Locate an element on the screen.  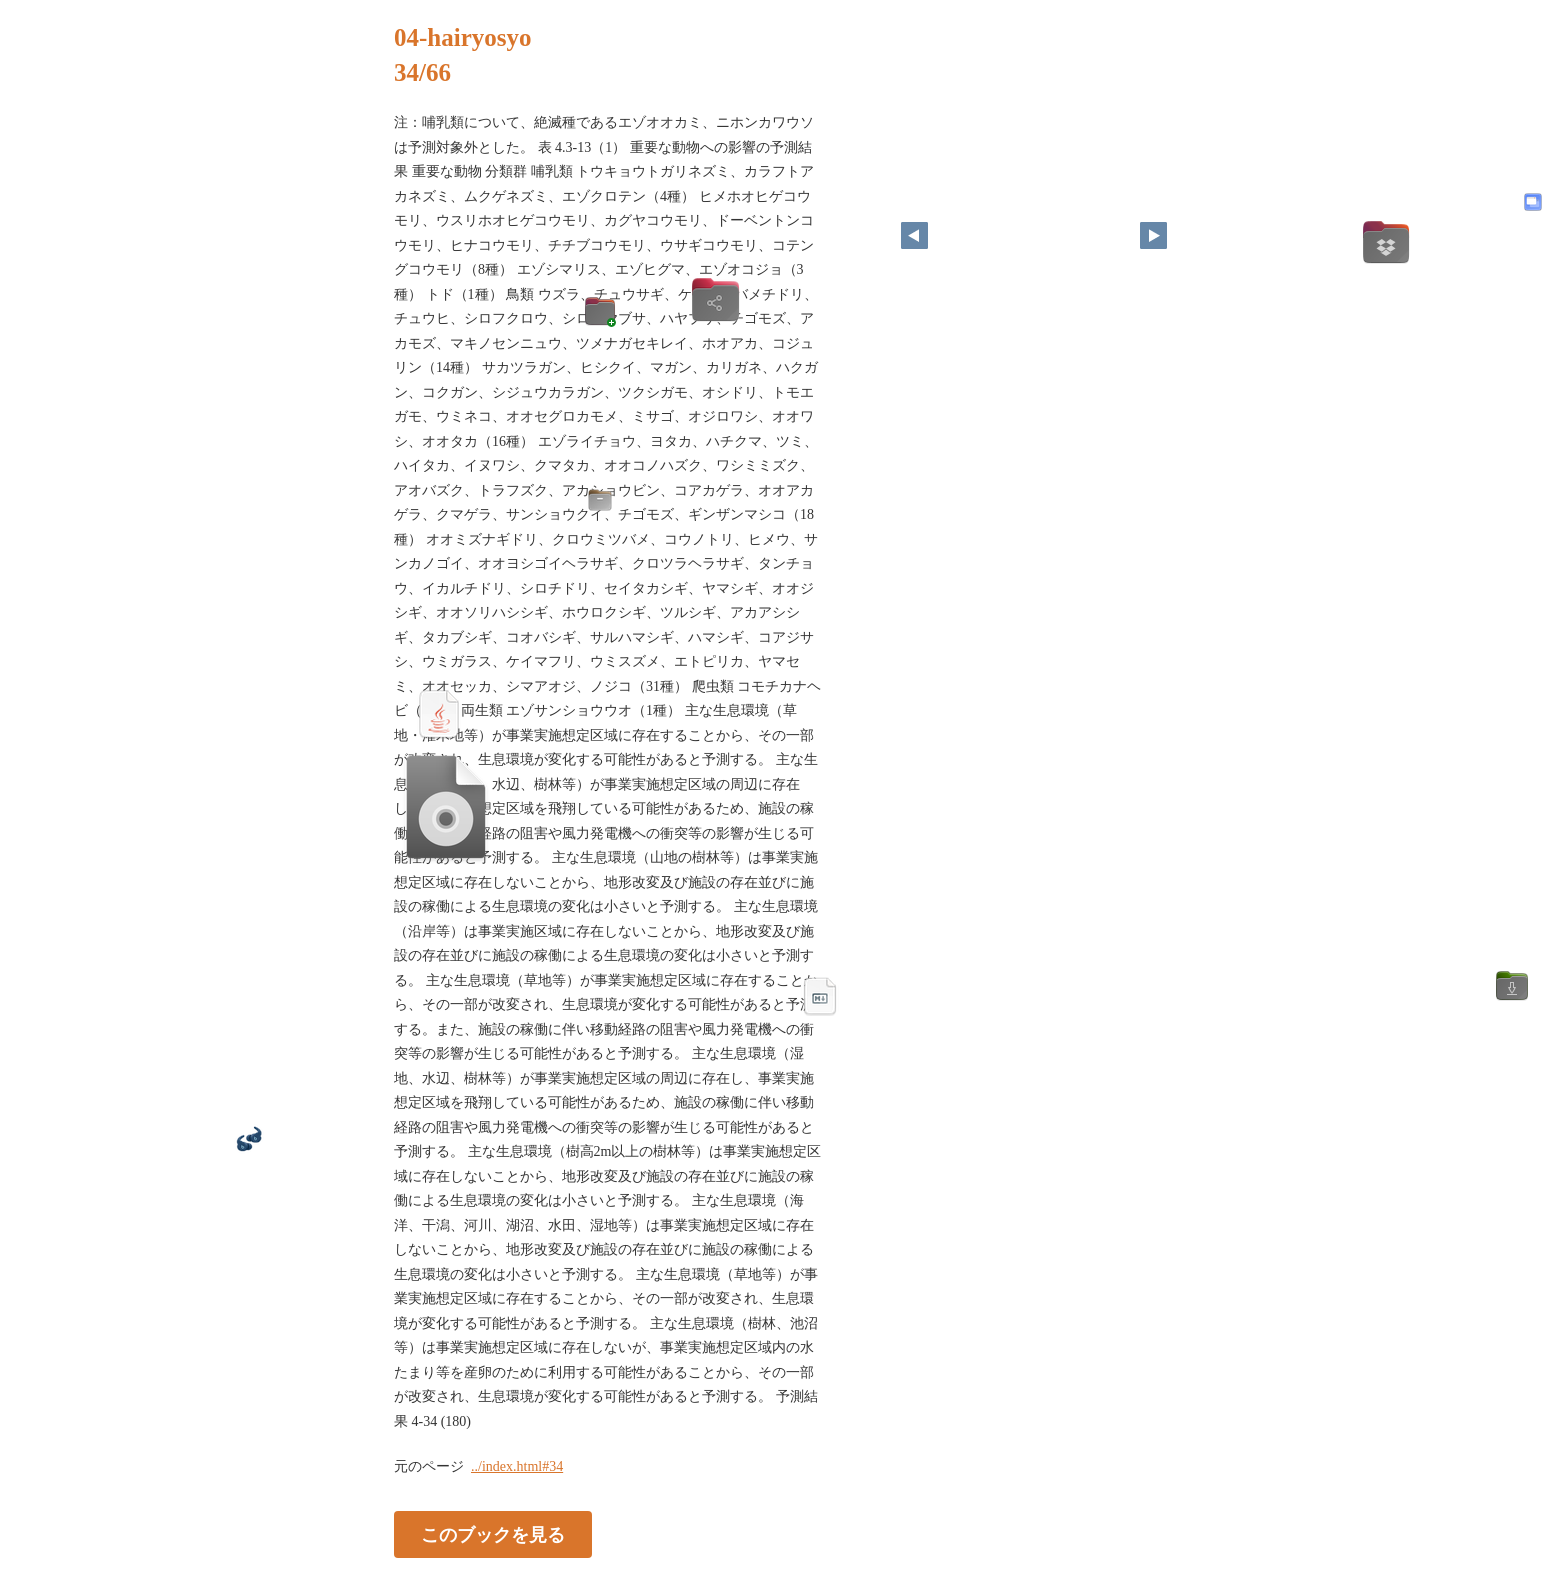
beats fit pro wireless earbuds in tidal blue is located at coordinates (249, 1139).